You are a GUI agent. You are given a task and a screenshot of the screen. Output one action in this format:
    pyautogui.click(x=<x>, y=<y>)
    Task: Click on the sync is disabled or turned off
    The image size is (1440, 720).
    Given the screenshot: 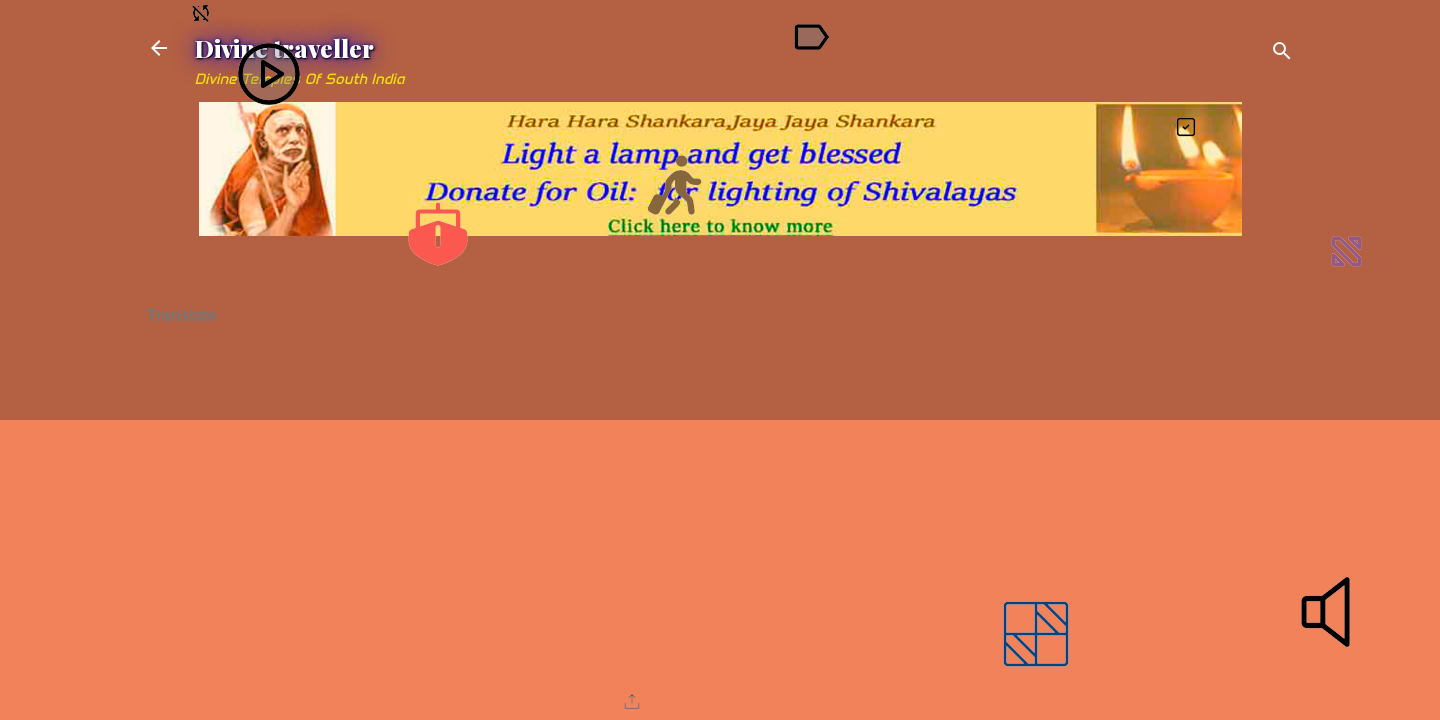 What is the action you would take?
    pyautogui.click(x=201, y=13)
    